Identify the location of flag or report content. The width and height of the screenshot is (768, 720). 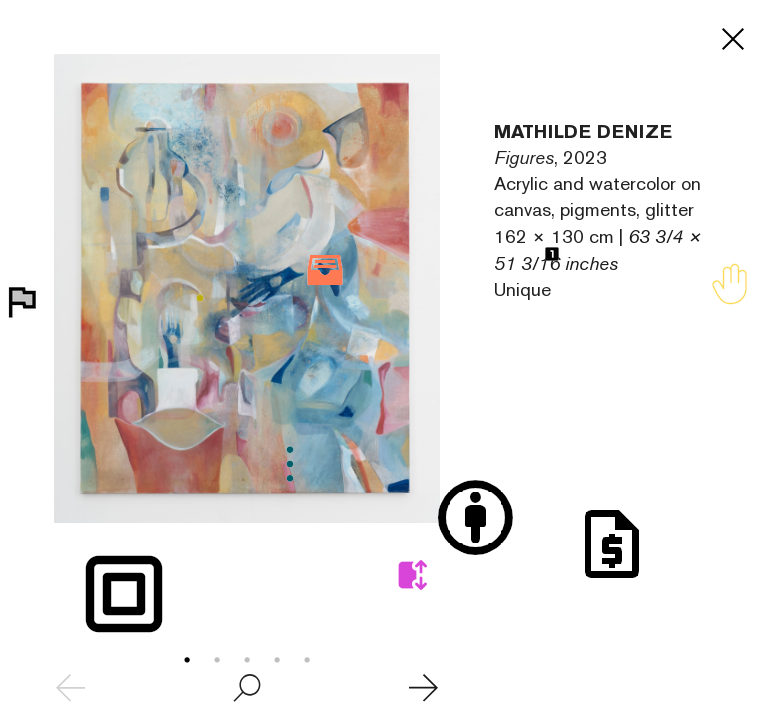
(21, 301).